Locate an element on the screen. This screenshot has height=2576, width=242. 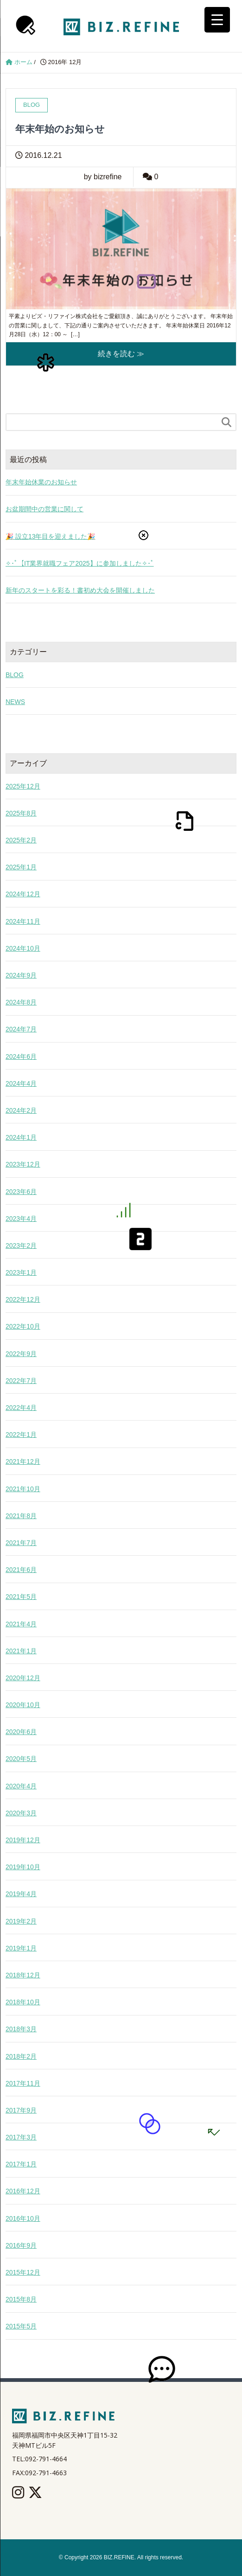
open the comments section is located at coordinates (162, 2369).